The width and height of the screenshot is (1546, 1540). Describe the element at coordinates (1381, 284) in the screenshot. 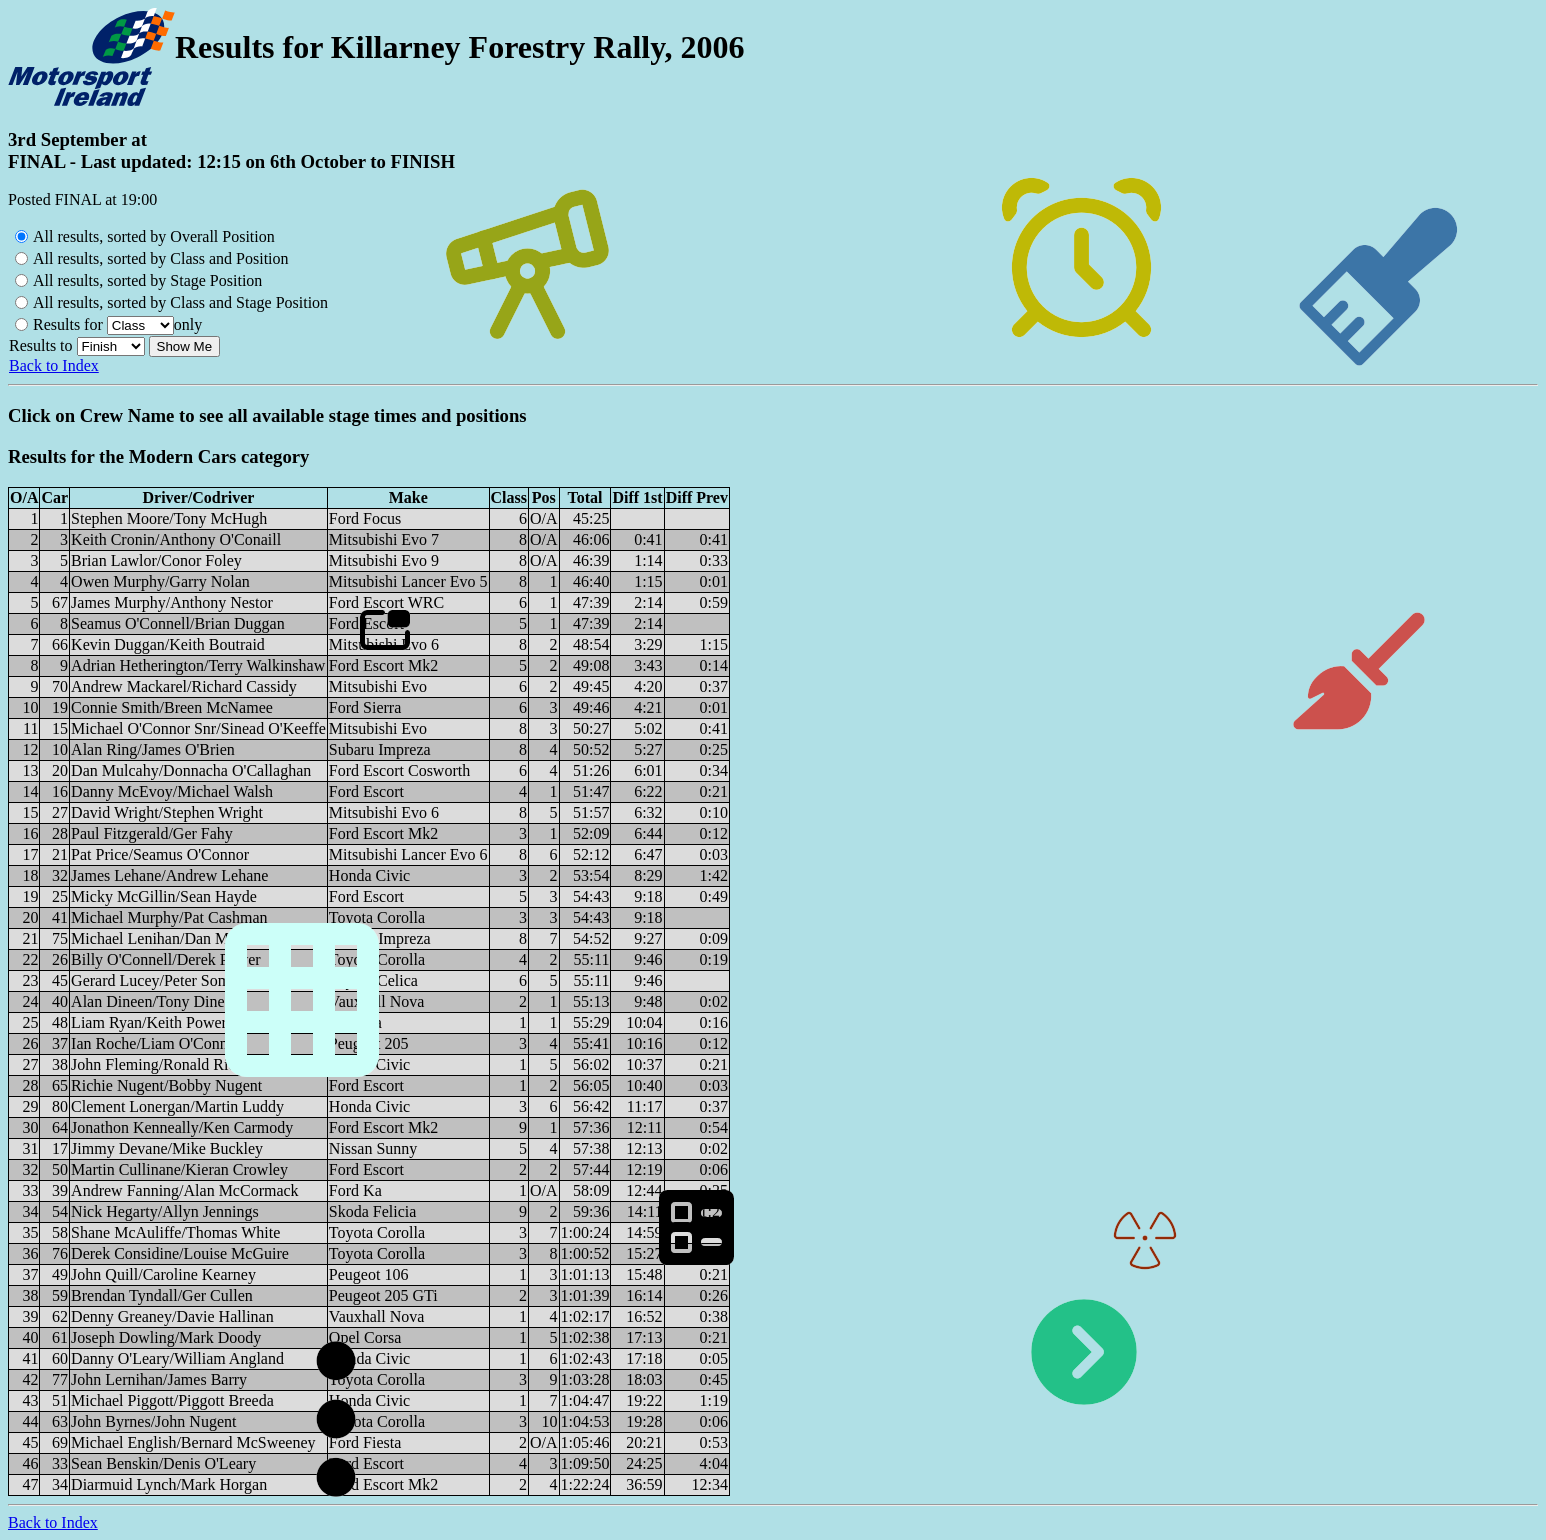

I see `access painting or drawing tools` at that location.